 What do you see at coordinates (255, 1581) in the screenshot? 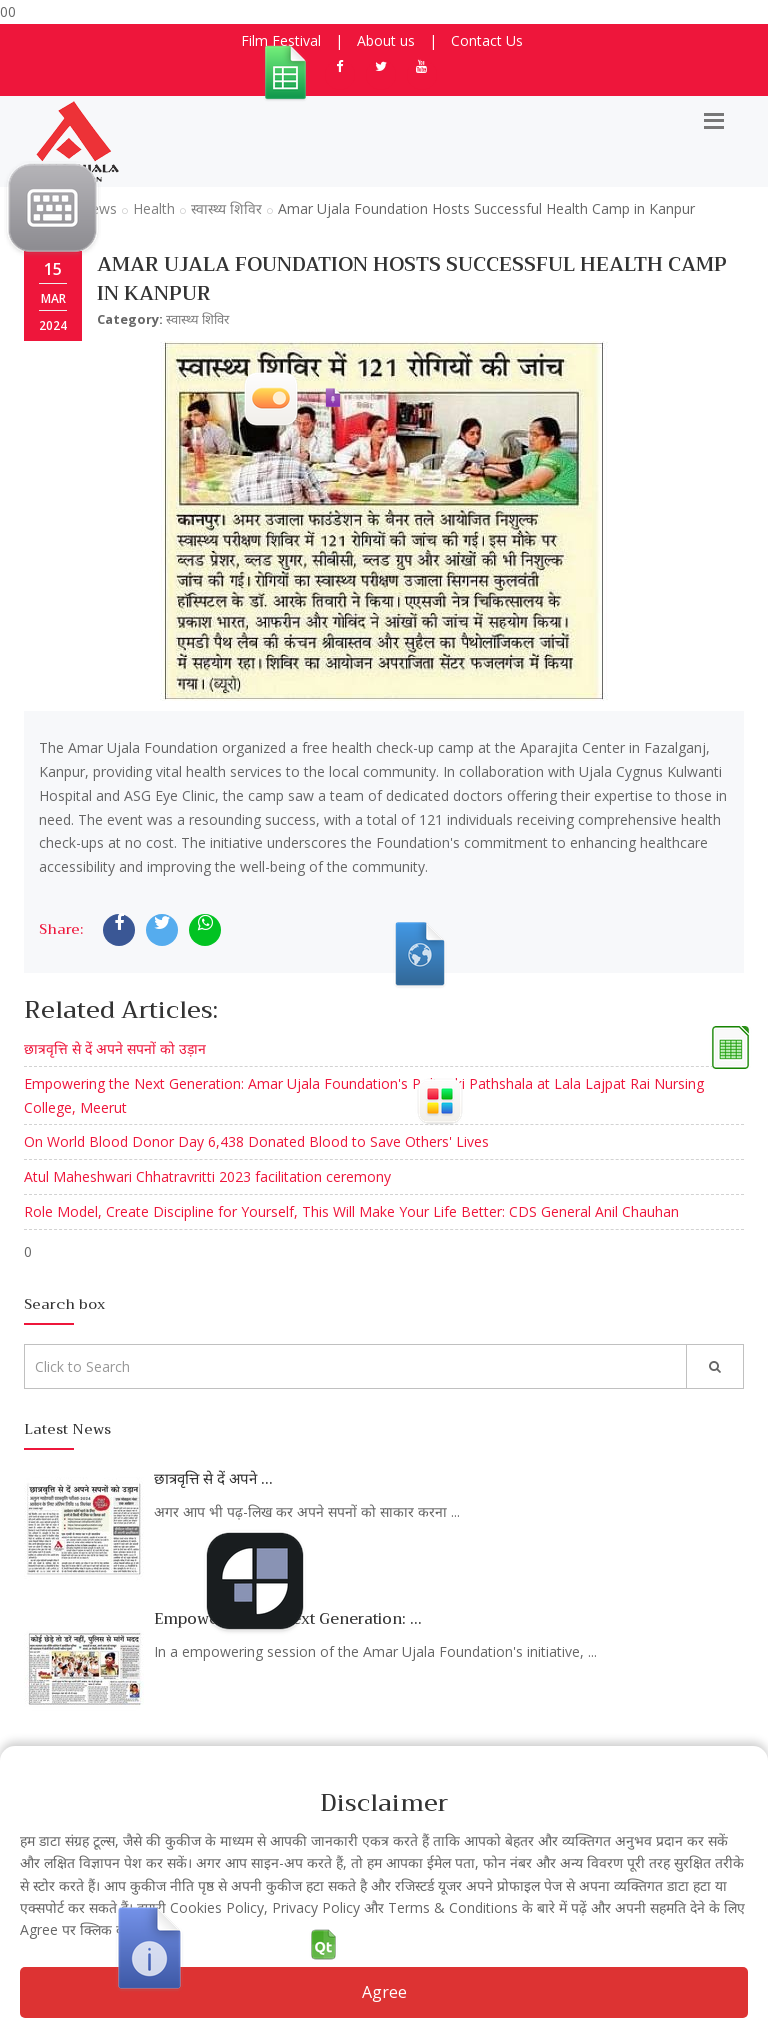
I see `open shapez game app` at bounding box center [255, 1581].